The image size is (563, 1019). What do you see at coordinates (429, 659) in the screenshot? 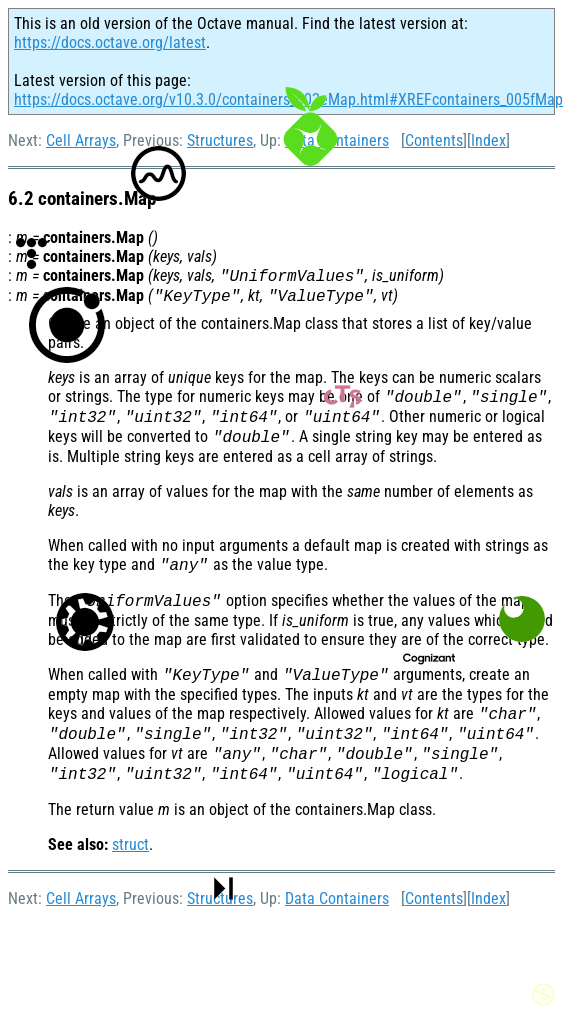
I see `link to Cognizant services or website` at bounding box center [429, 659].